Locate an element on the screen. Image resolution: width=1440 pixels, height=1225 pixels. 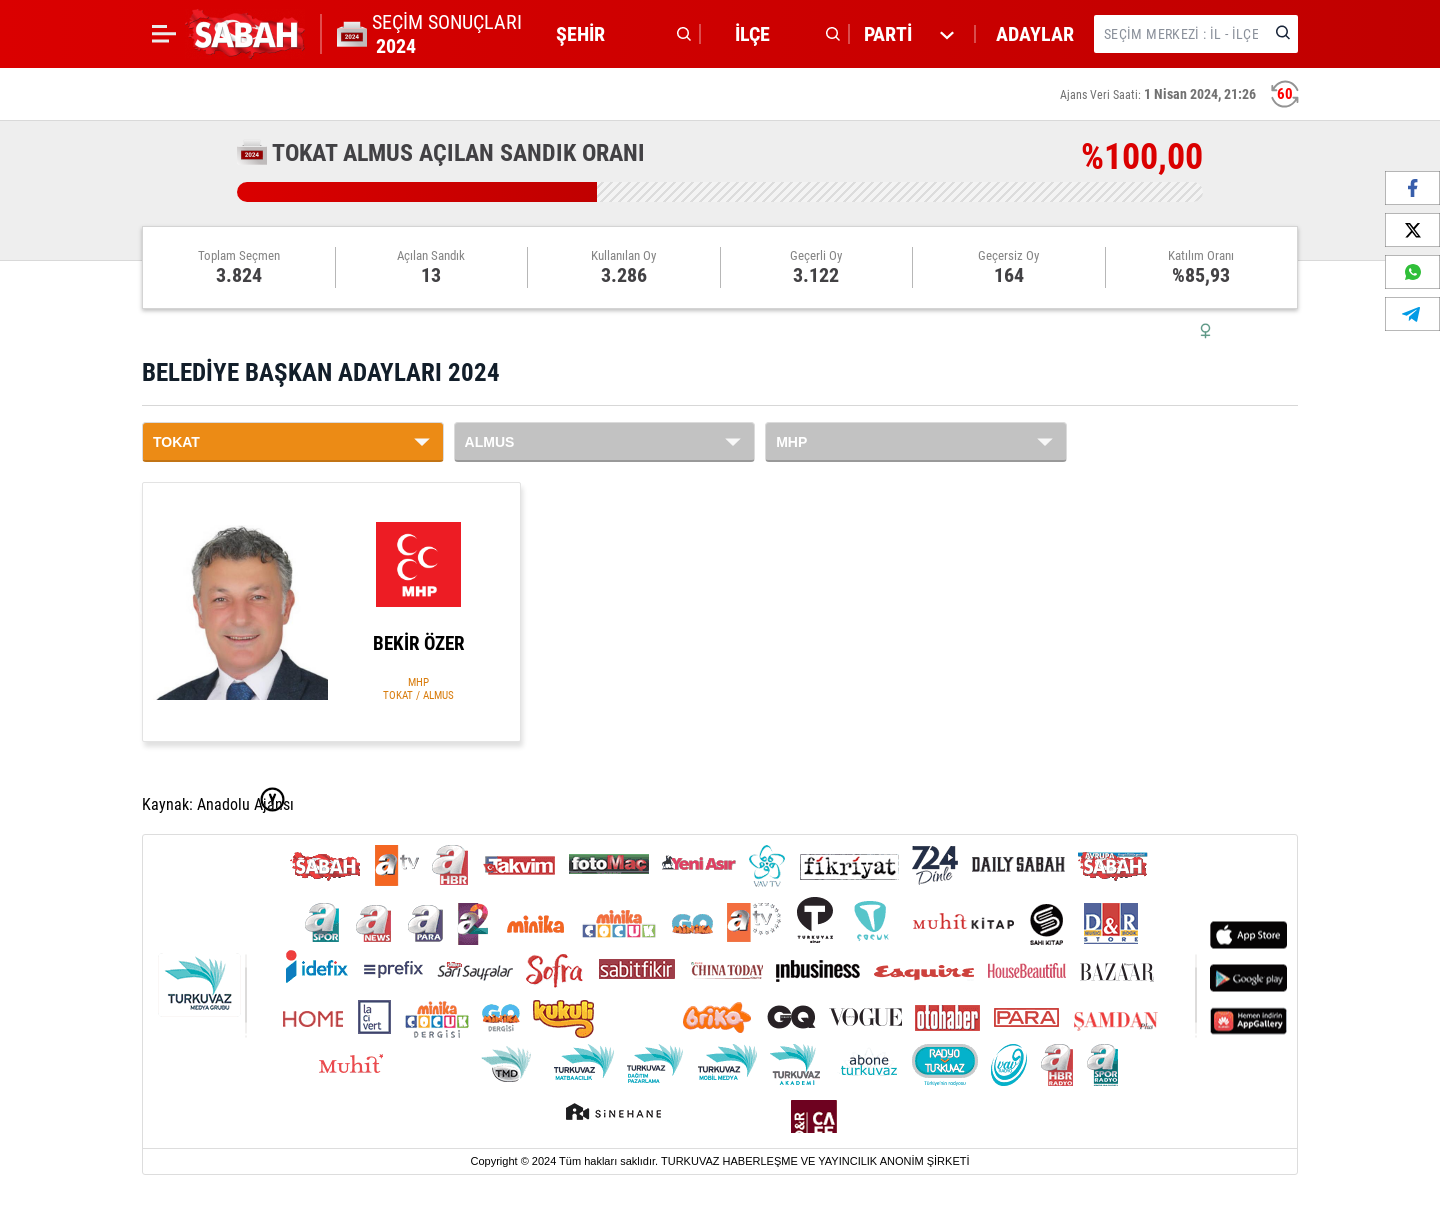
indicates items or options starting with letter Y is located at coordinates (272, 799).